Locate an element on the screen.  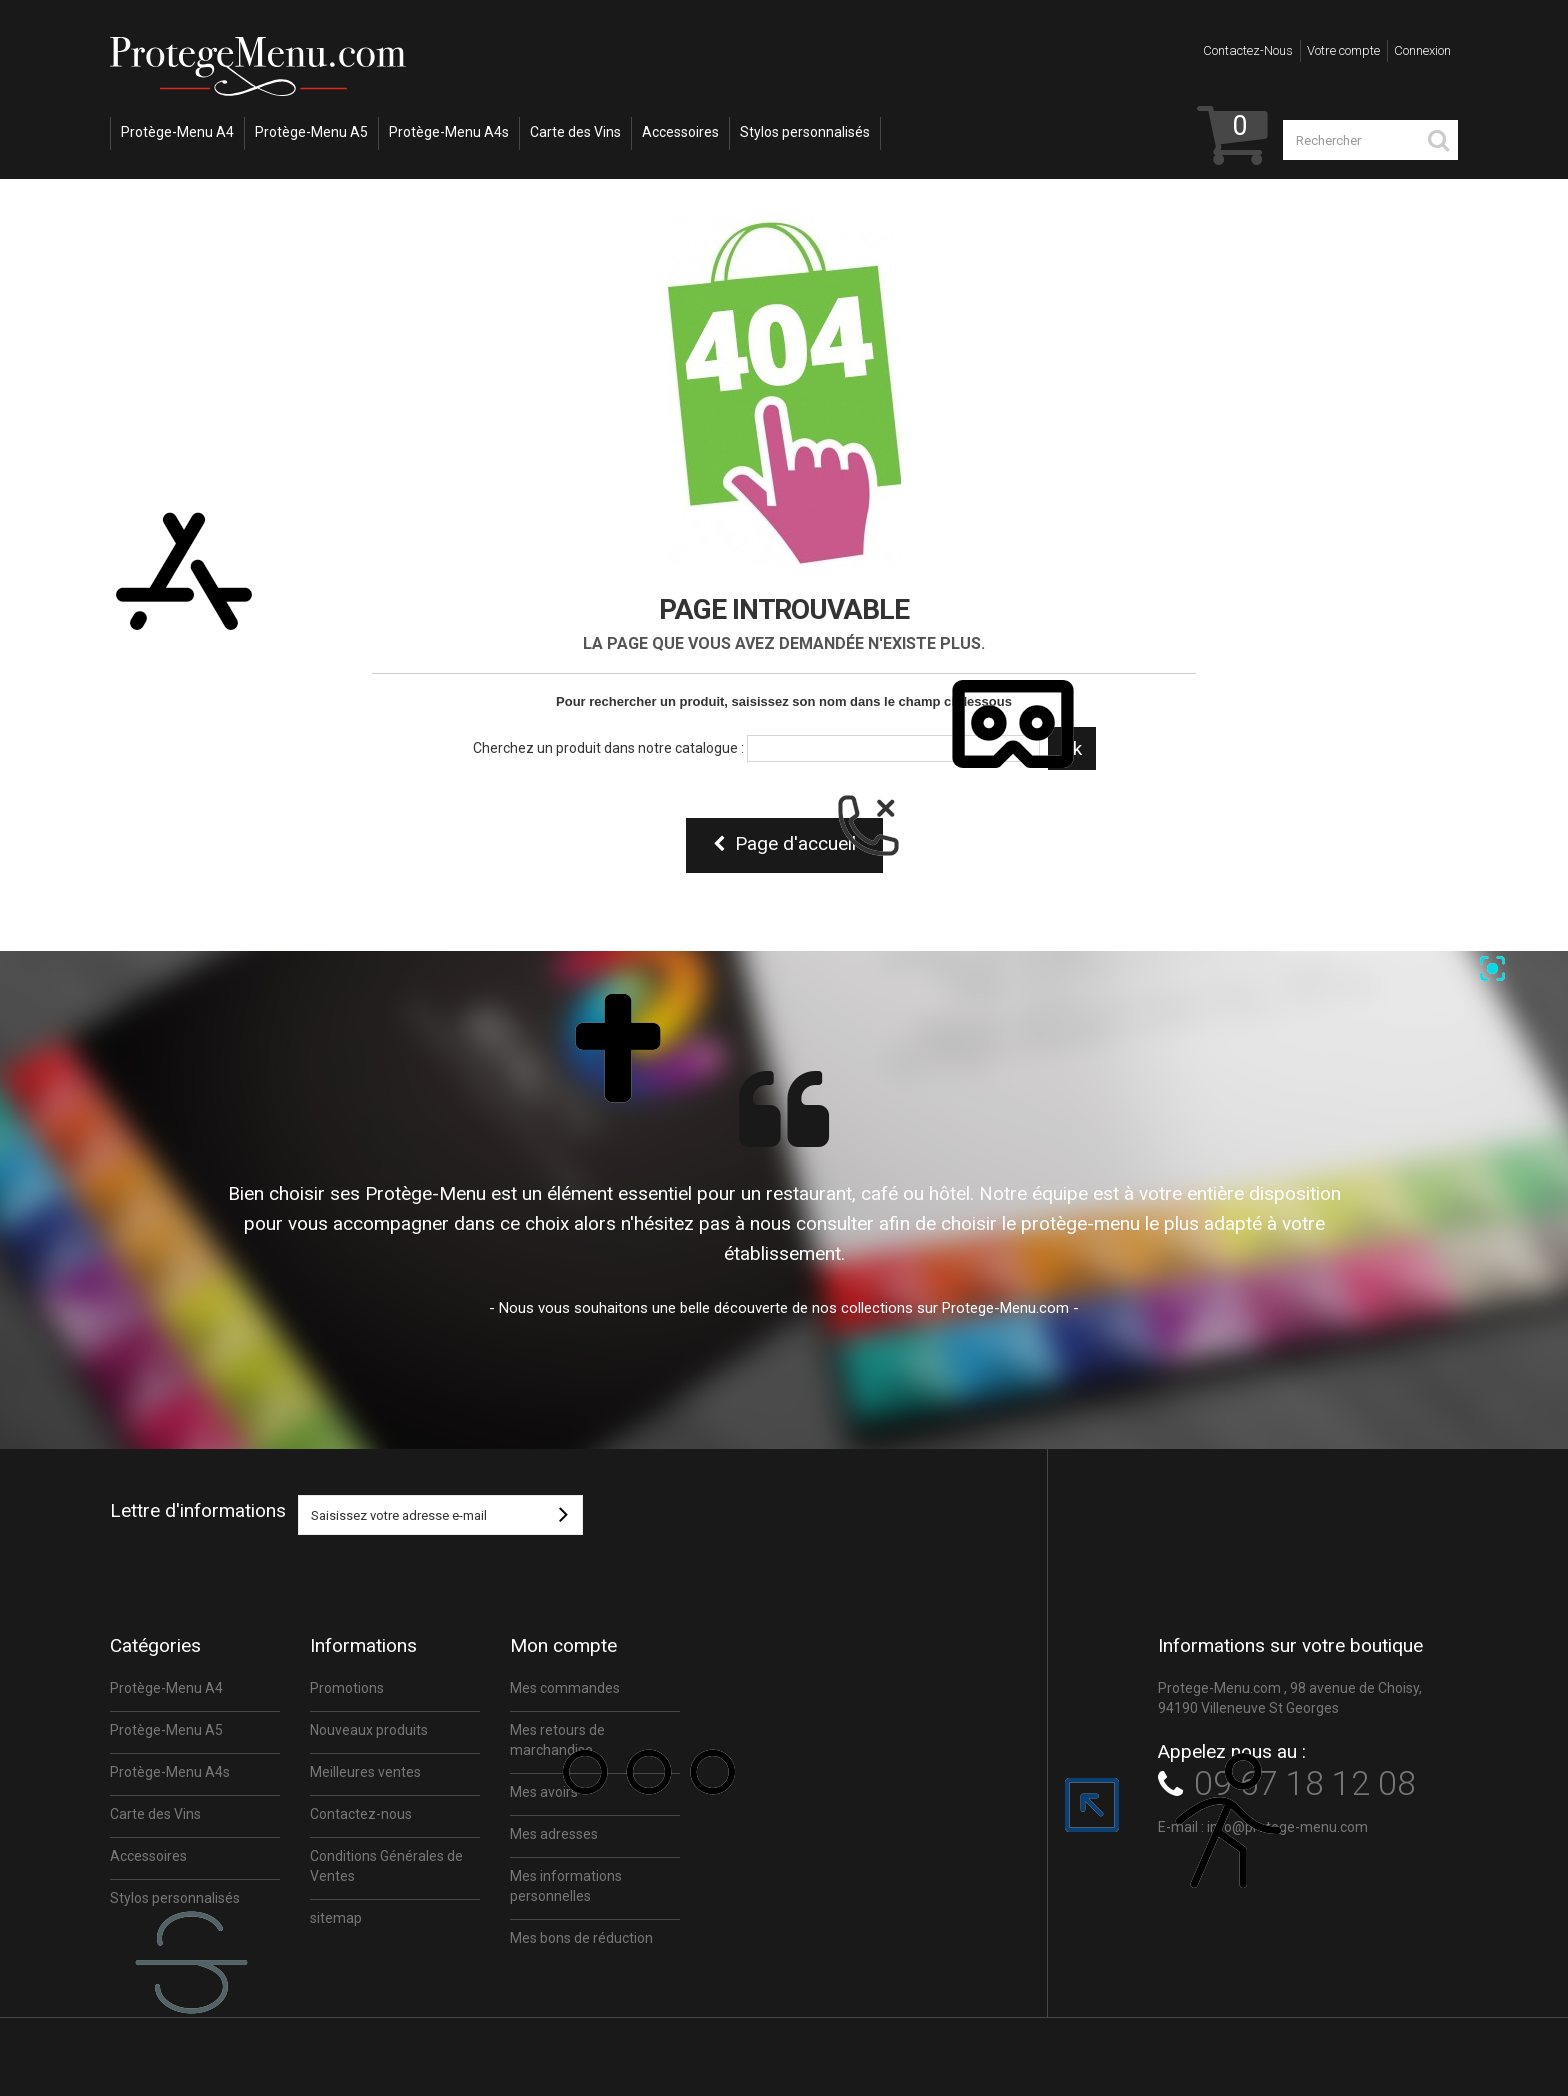
pedestrian or walking directions mode is located at coordinates (1228, 1820).